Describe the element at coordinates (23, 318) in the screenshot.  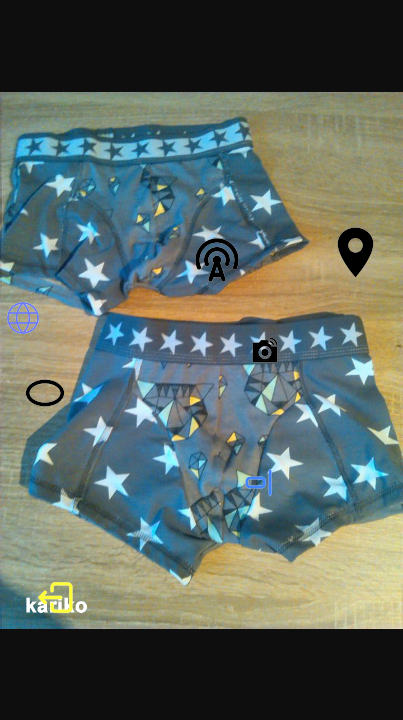
I see `access global or international settings` at that location.